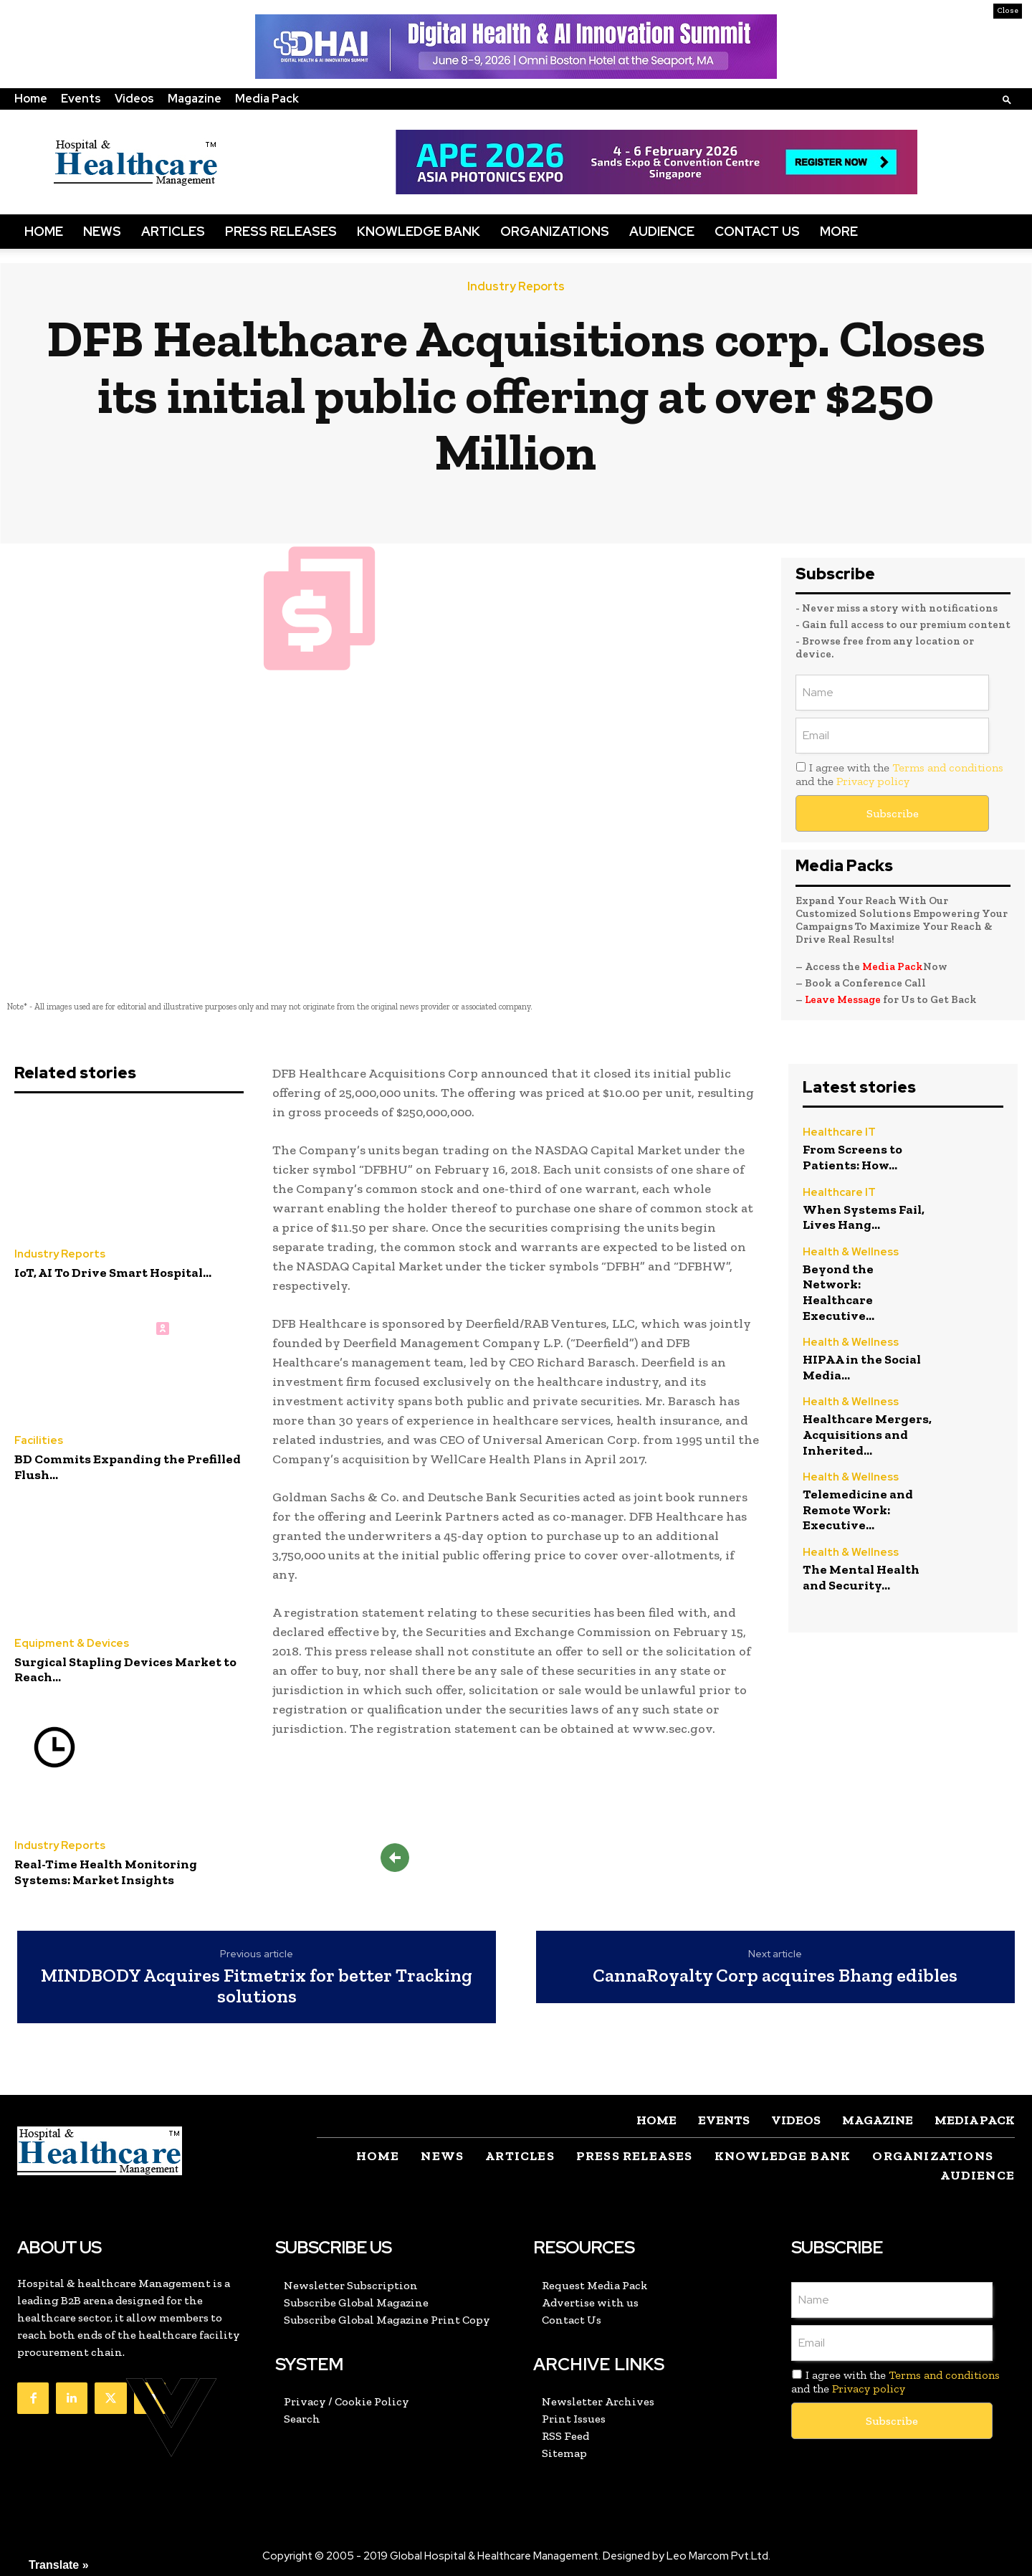 This screenshot has height=2576, width=1032. I want to click on view currency or financial documents, so click(319, 608).